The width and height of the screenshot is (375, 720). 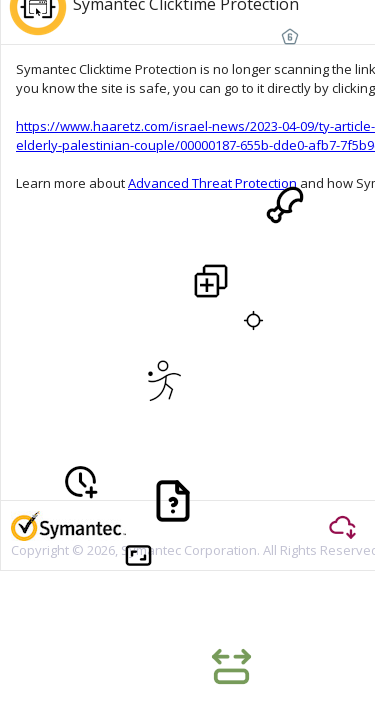 What do you see at coordinates (163, 380) in the screenshot?
I see `throw or toss an item` at bounding box center [163, 380].